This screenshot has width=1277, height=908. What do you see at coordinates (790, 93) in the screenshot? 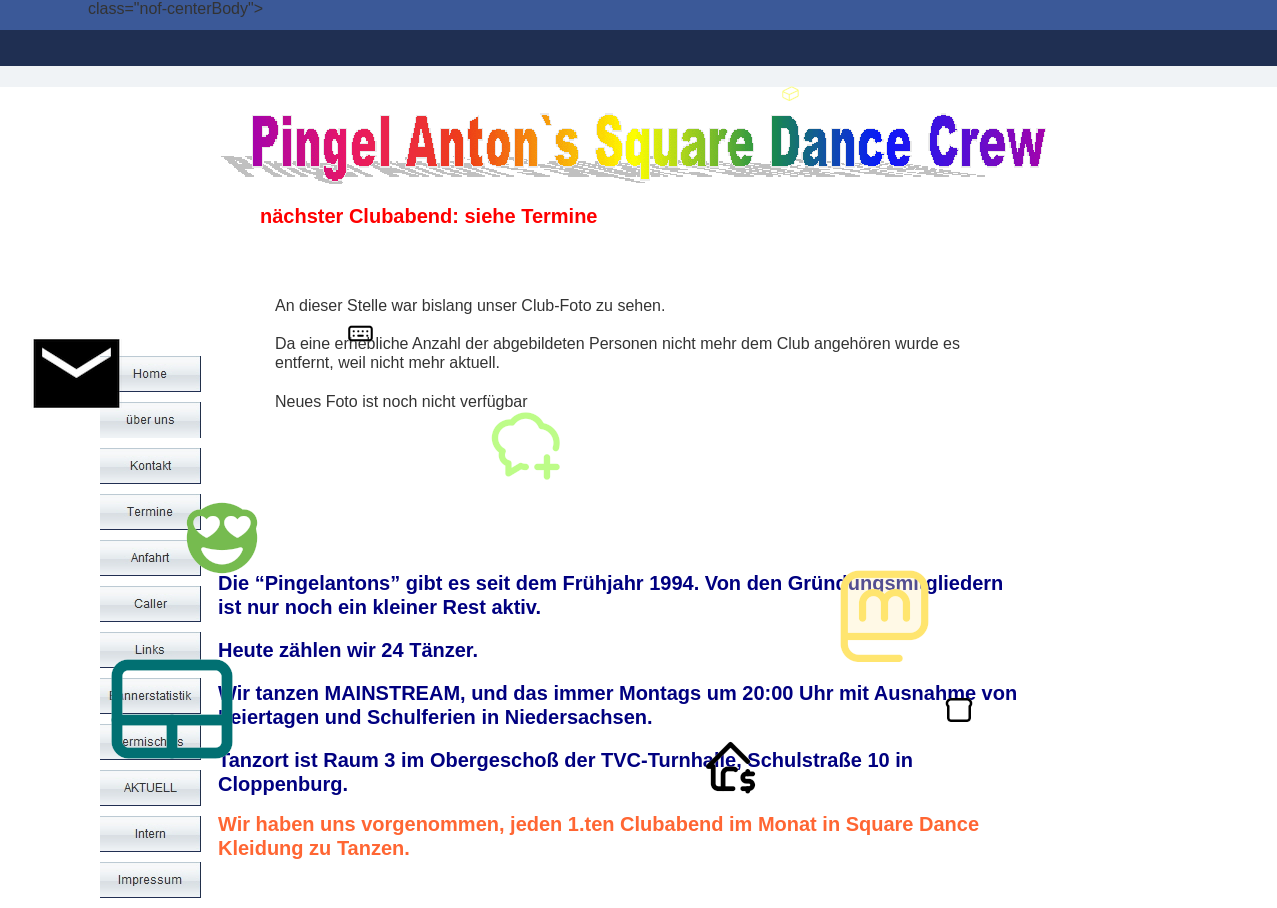
I see `represents a field or property in code structure` at bounding box center [790, 93].